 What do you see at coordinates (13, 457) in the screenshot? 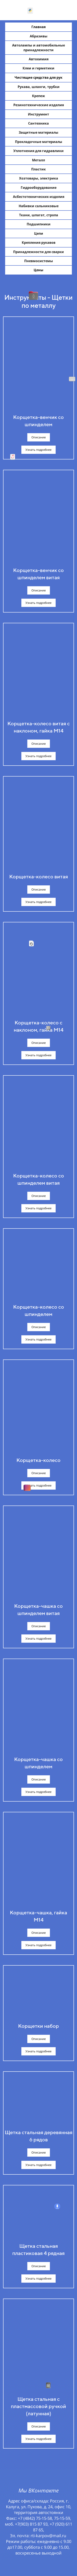
I see `a wav audio file` at bounding box center [13, 457].